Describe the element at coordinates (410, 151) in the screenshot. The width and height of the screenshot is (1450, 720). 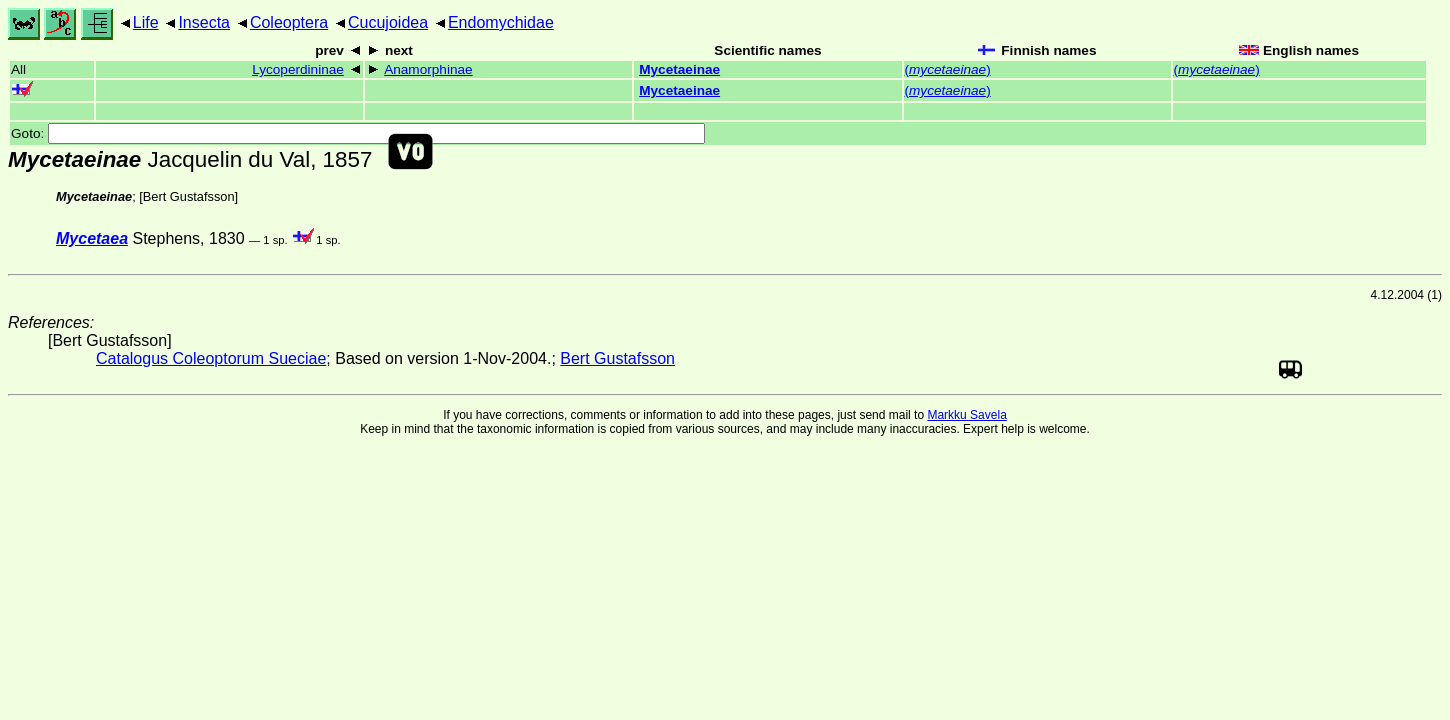
I see `enable voiceover accessibility feature` at that location.